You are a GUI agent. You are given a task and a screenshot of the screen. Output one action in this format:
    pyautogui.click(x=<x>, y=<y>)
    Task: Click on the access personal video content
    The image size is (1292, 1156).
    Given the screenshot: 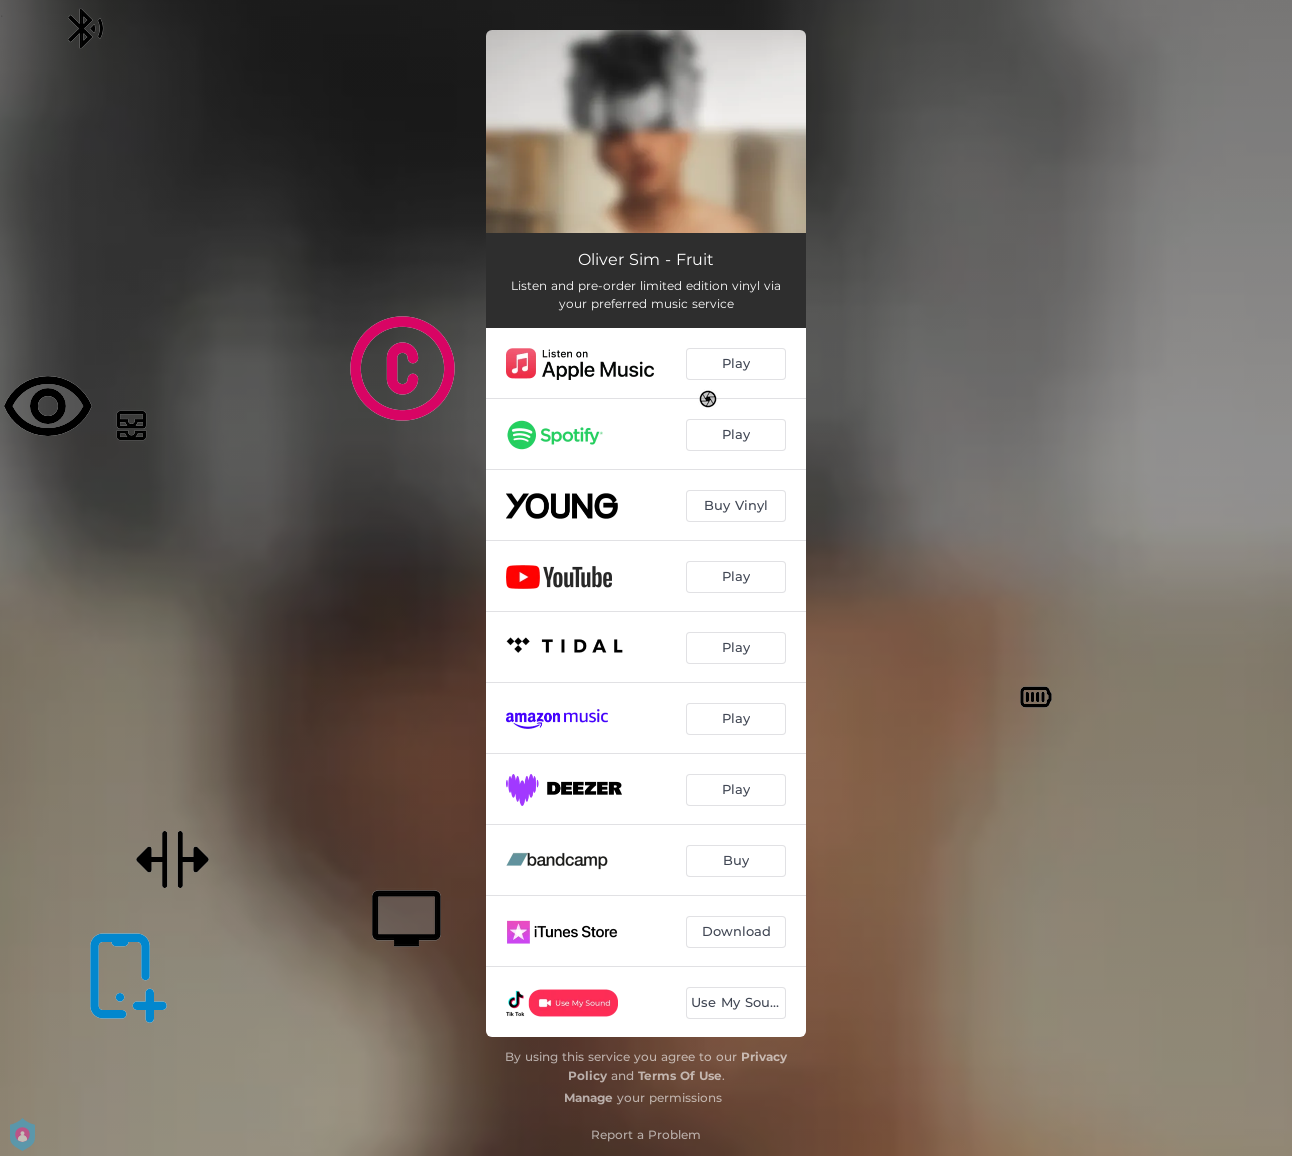 What is the action you would take?
    pyautogui.click(x=406, y=918)
    